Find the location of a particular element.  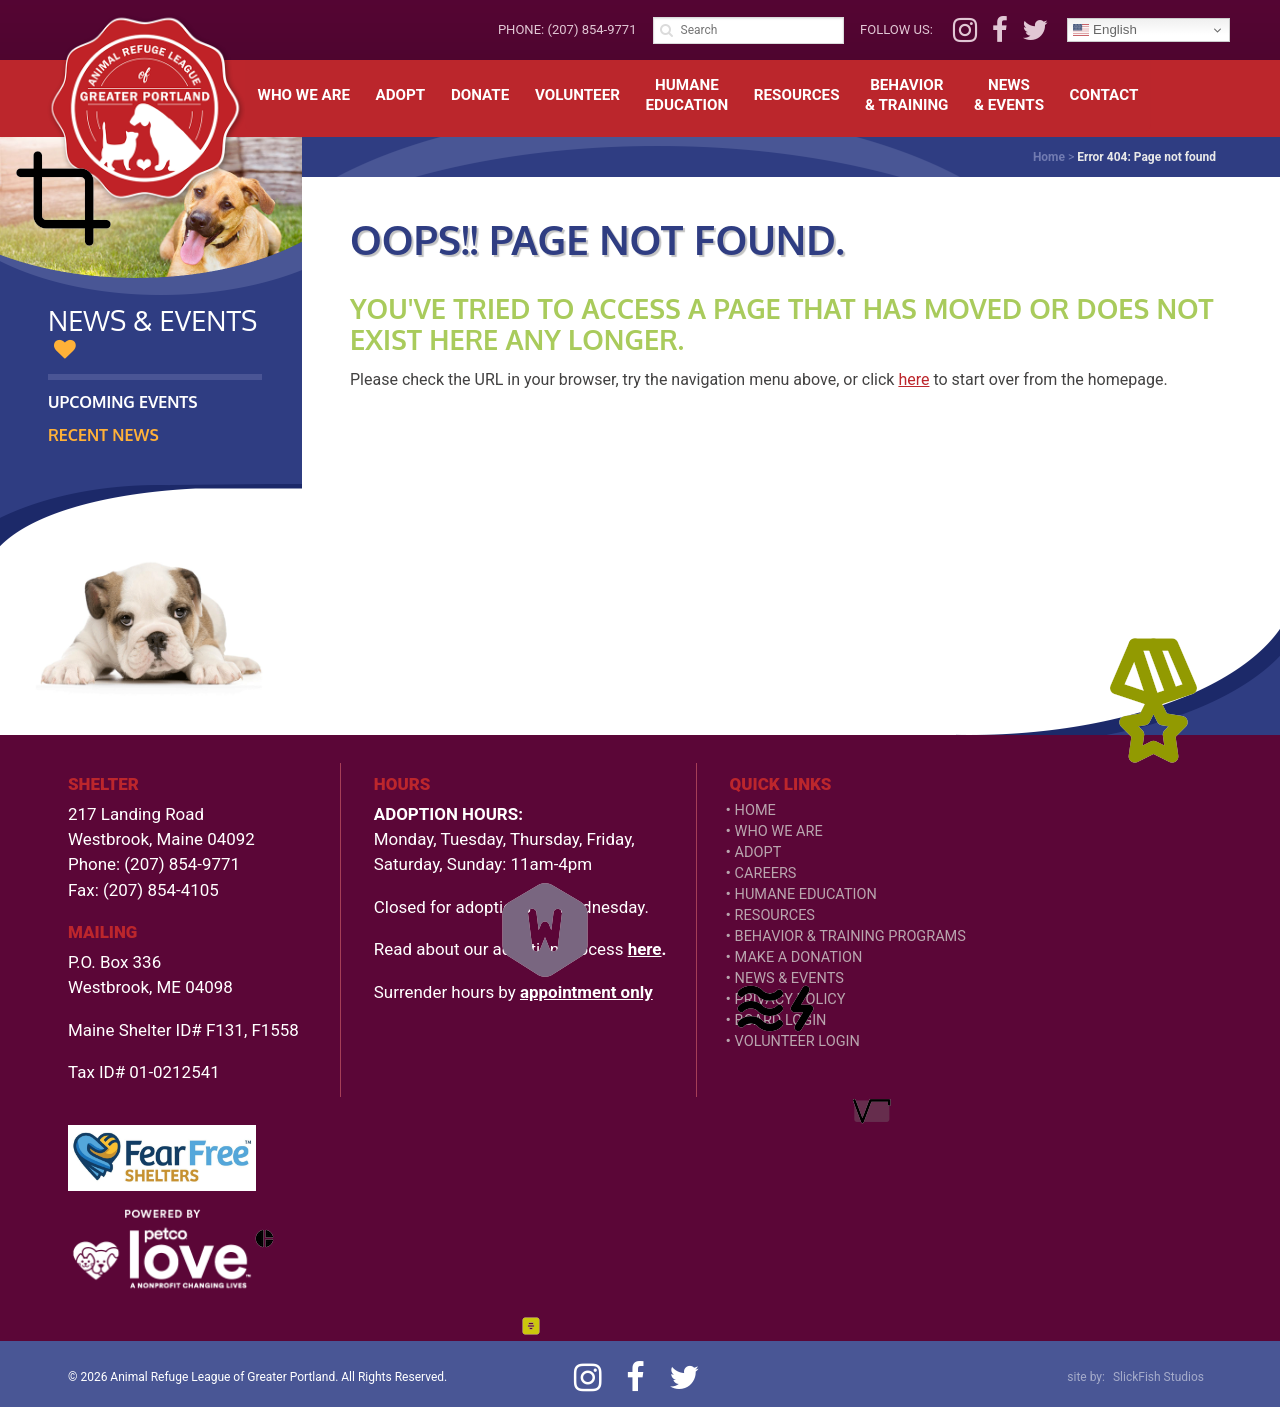

view analytics or statistics breakdown is located at coordinates (264, 1238).